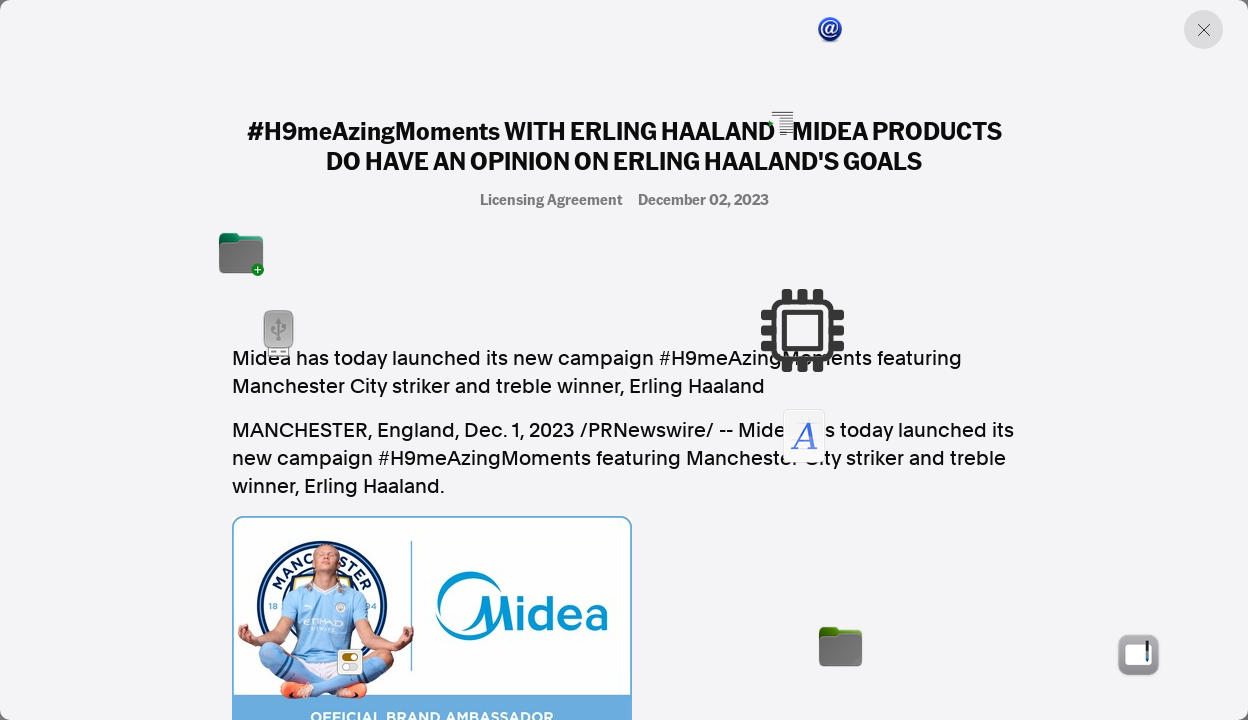 Image resolution: width=1248 pixels, height=720 pixels. What do you see at coordinates (781, 122) in the screenshot?
I see `increase text indentation` at bounding box center [781, 122].